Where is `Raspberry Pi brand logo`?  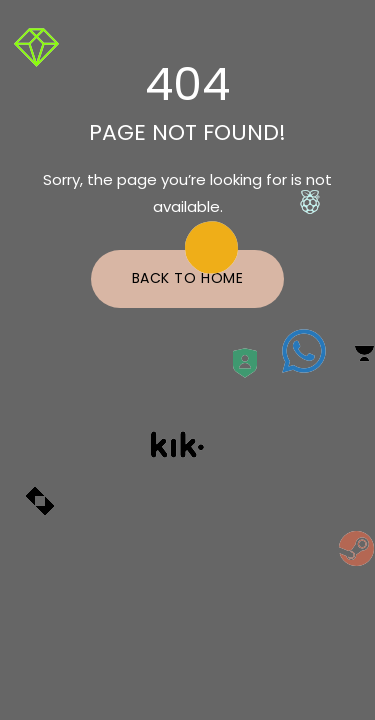
Raspberry Pi brand logo is located at coordinates (310, 202).